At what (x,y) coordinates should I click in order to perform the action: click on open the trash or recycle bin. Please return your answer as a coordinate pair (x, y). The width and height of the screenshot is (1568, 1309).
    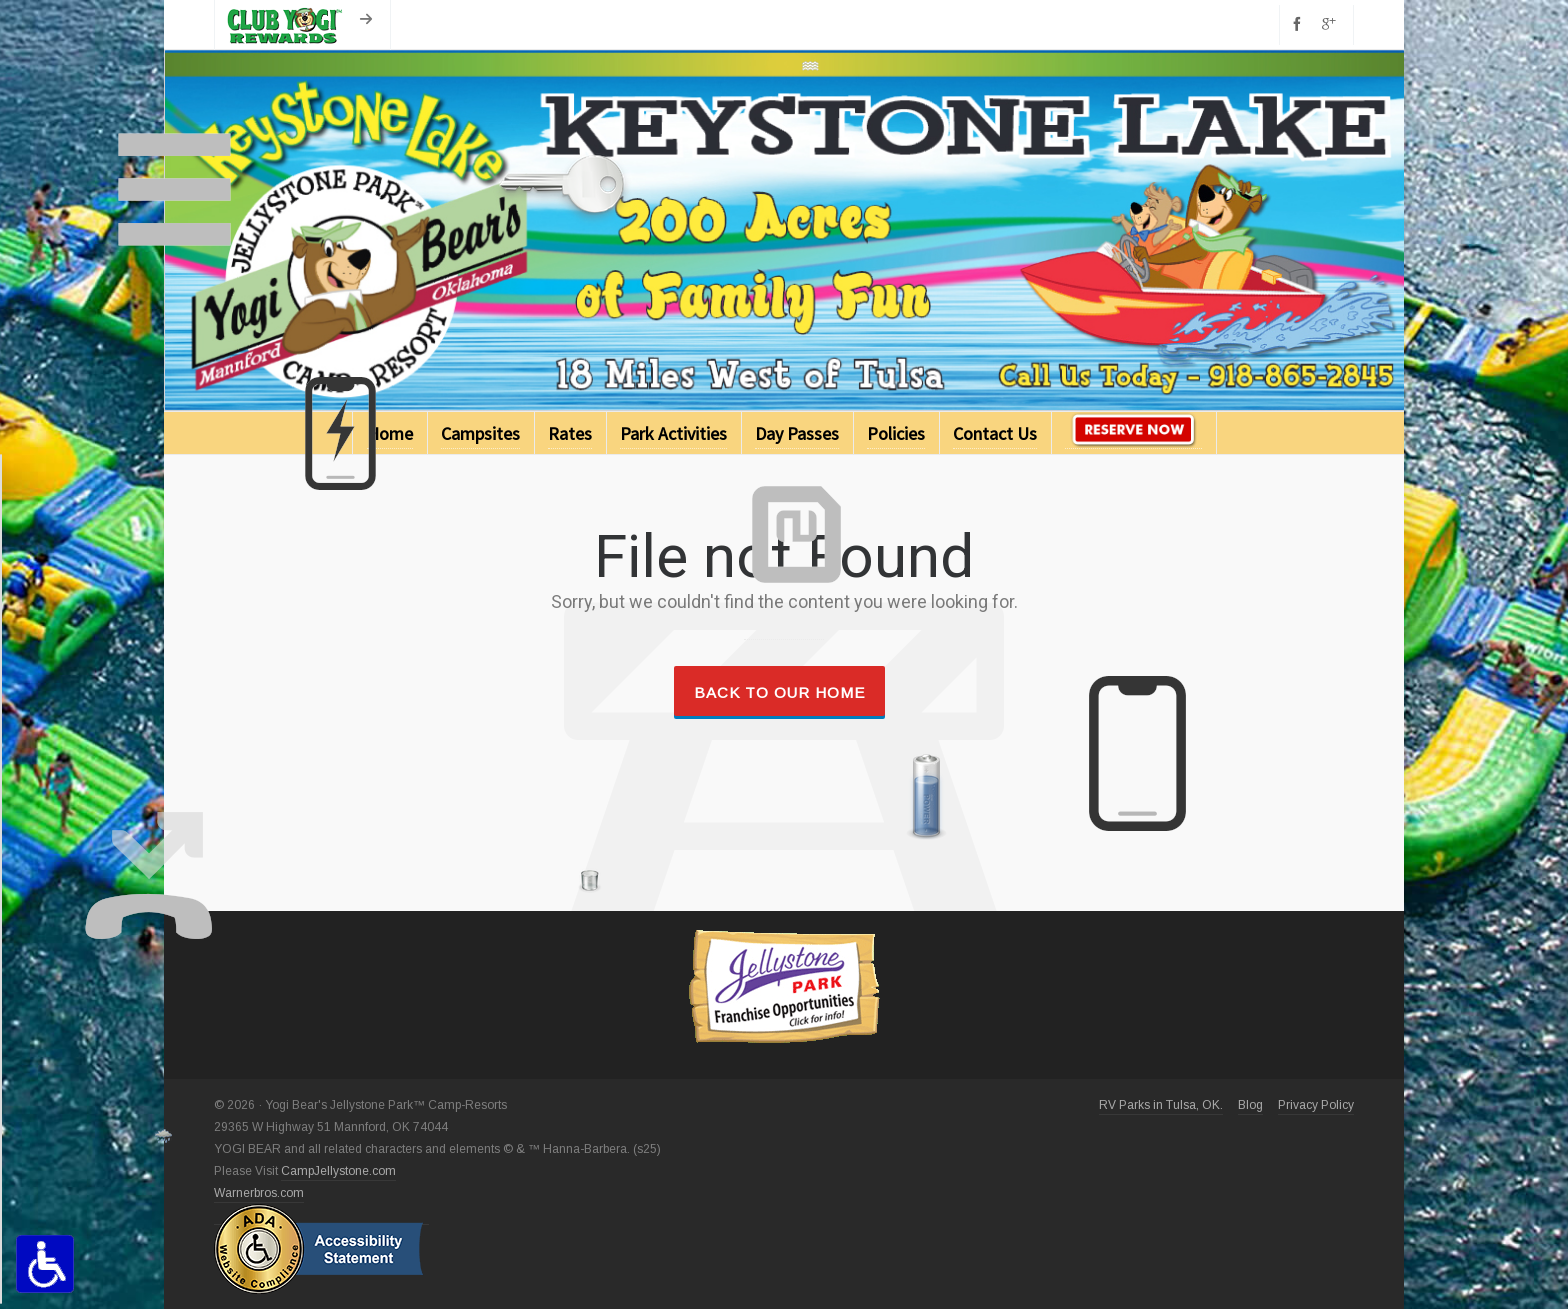
    Looking at the image, I should click on (589, 879).